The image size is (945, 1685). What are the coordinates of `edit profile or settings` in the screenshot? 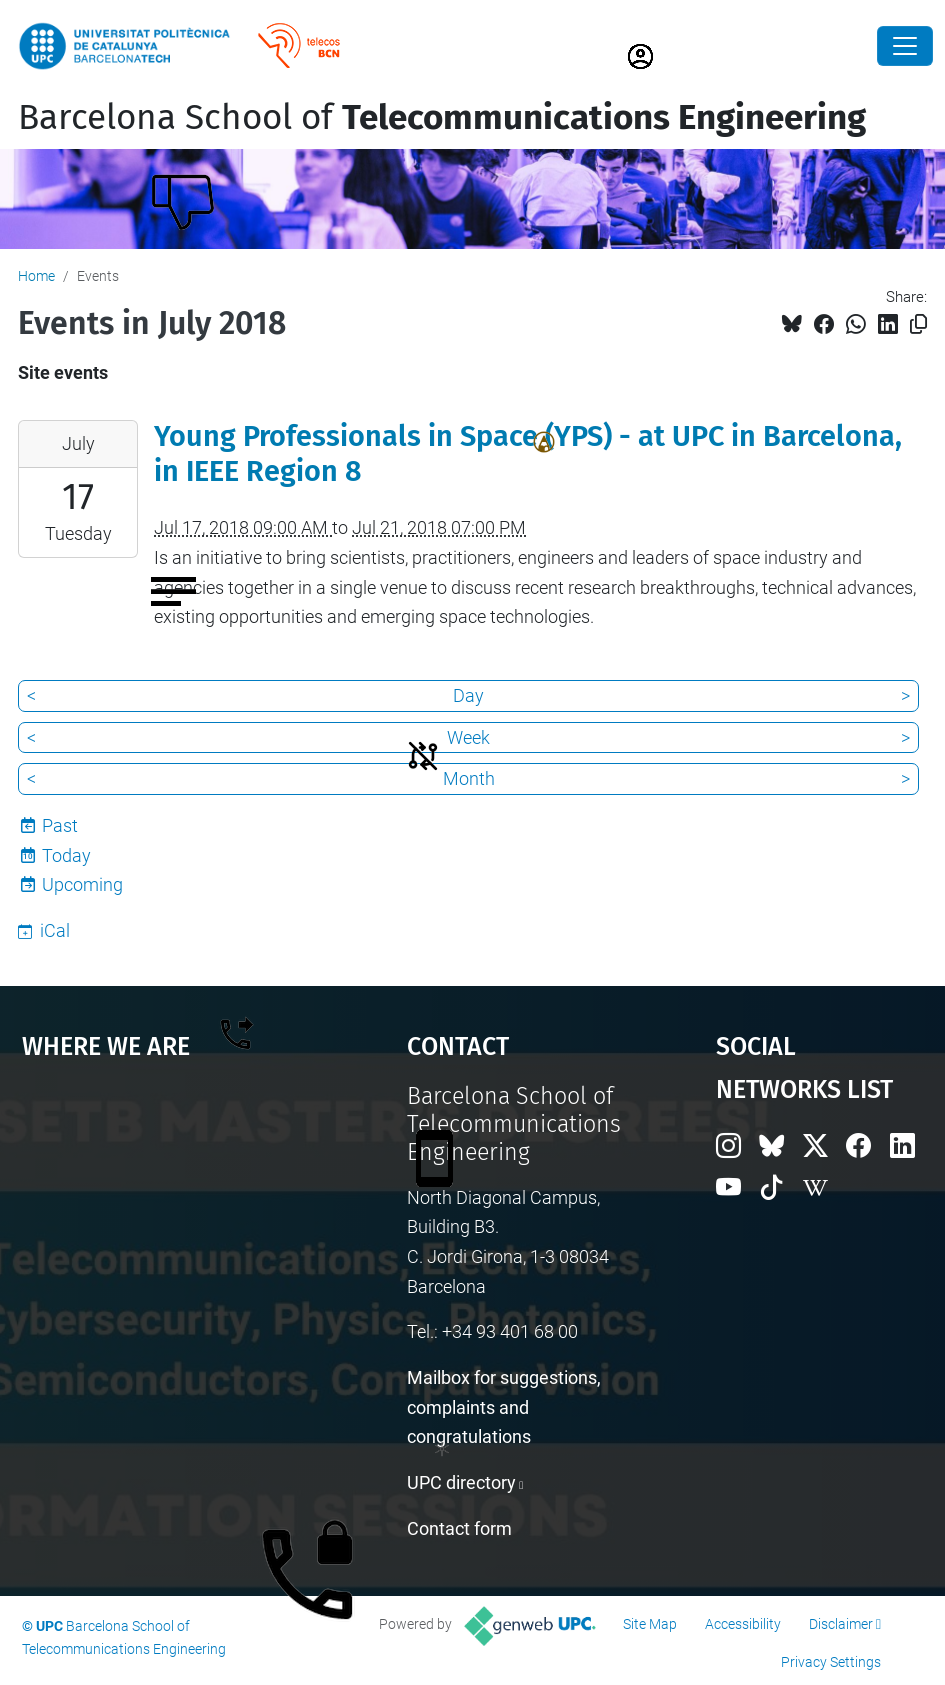 It's located at (544, 442).